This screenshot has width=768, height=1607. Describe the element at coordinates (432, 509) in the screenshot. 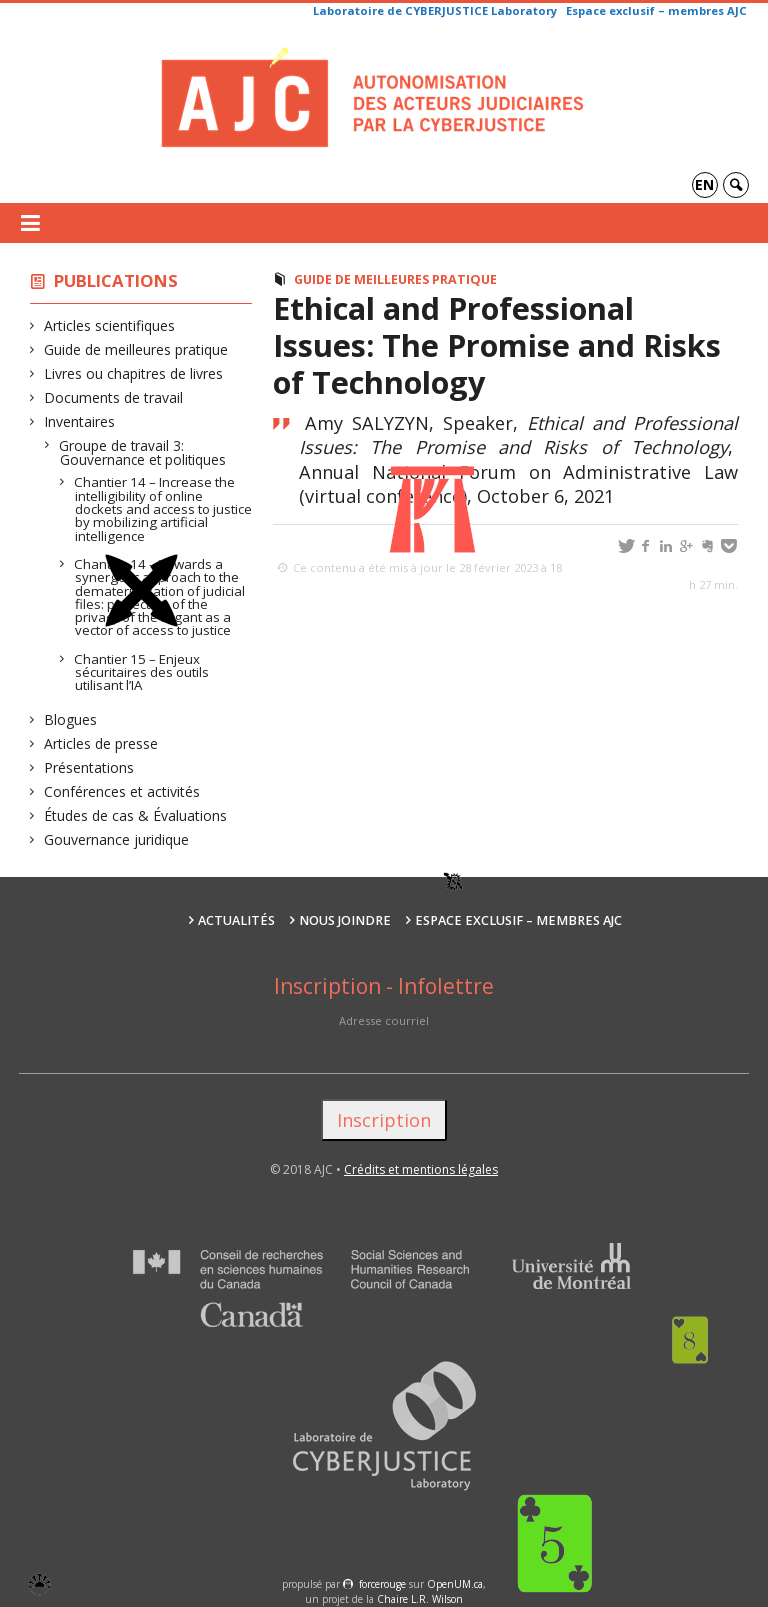

I see `enter a temple or shrine location` at that location.